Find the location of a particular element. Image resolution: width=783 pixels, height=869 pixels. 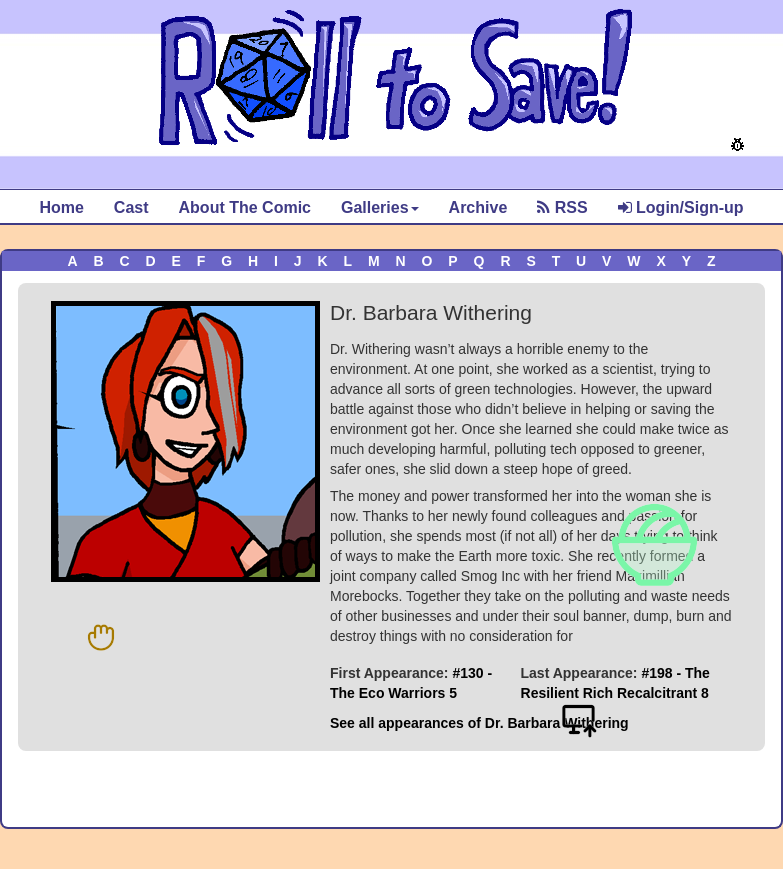

upload content to desktop is located at coordinates (578, 719).